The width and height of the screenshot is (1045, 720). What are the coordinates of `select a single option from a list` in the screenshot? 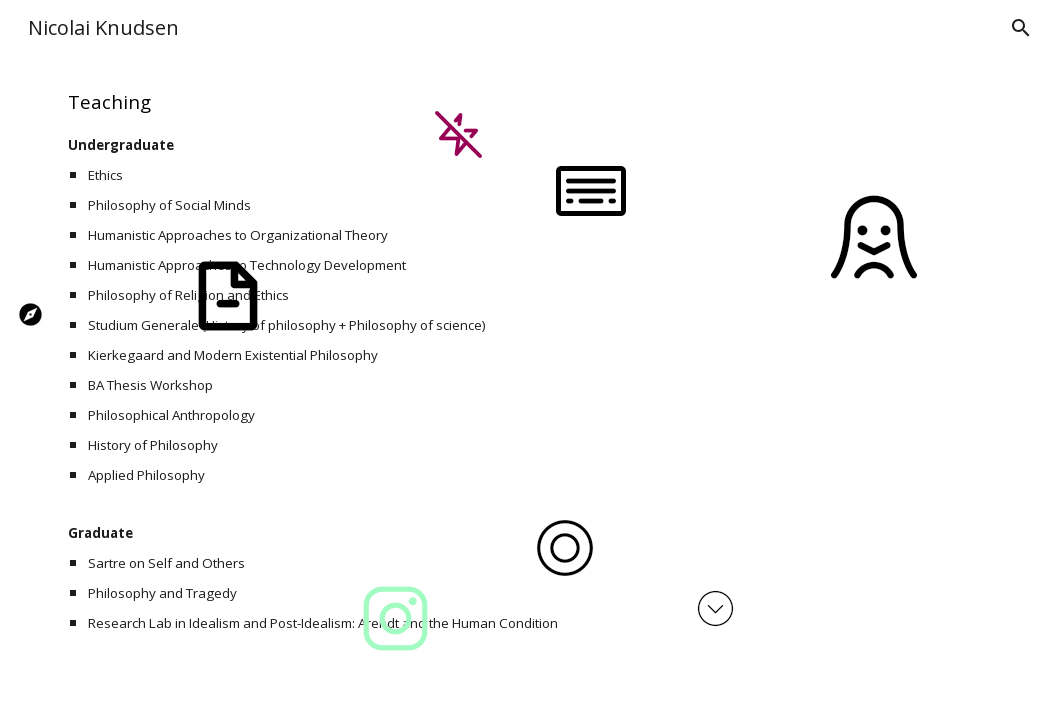 It's located at (565, 548).